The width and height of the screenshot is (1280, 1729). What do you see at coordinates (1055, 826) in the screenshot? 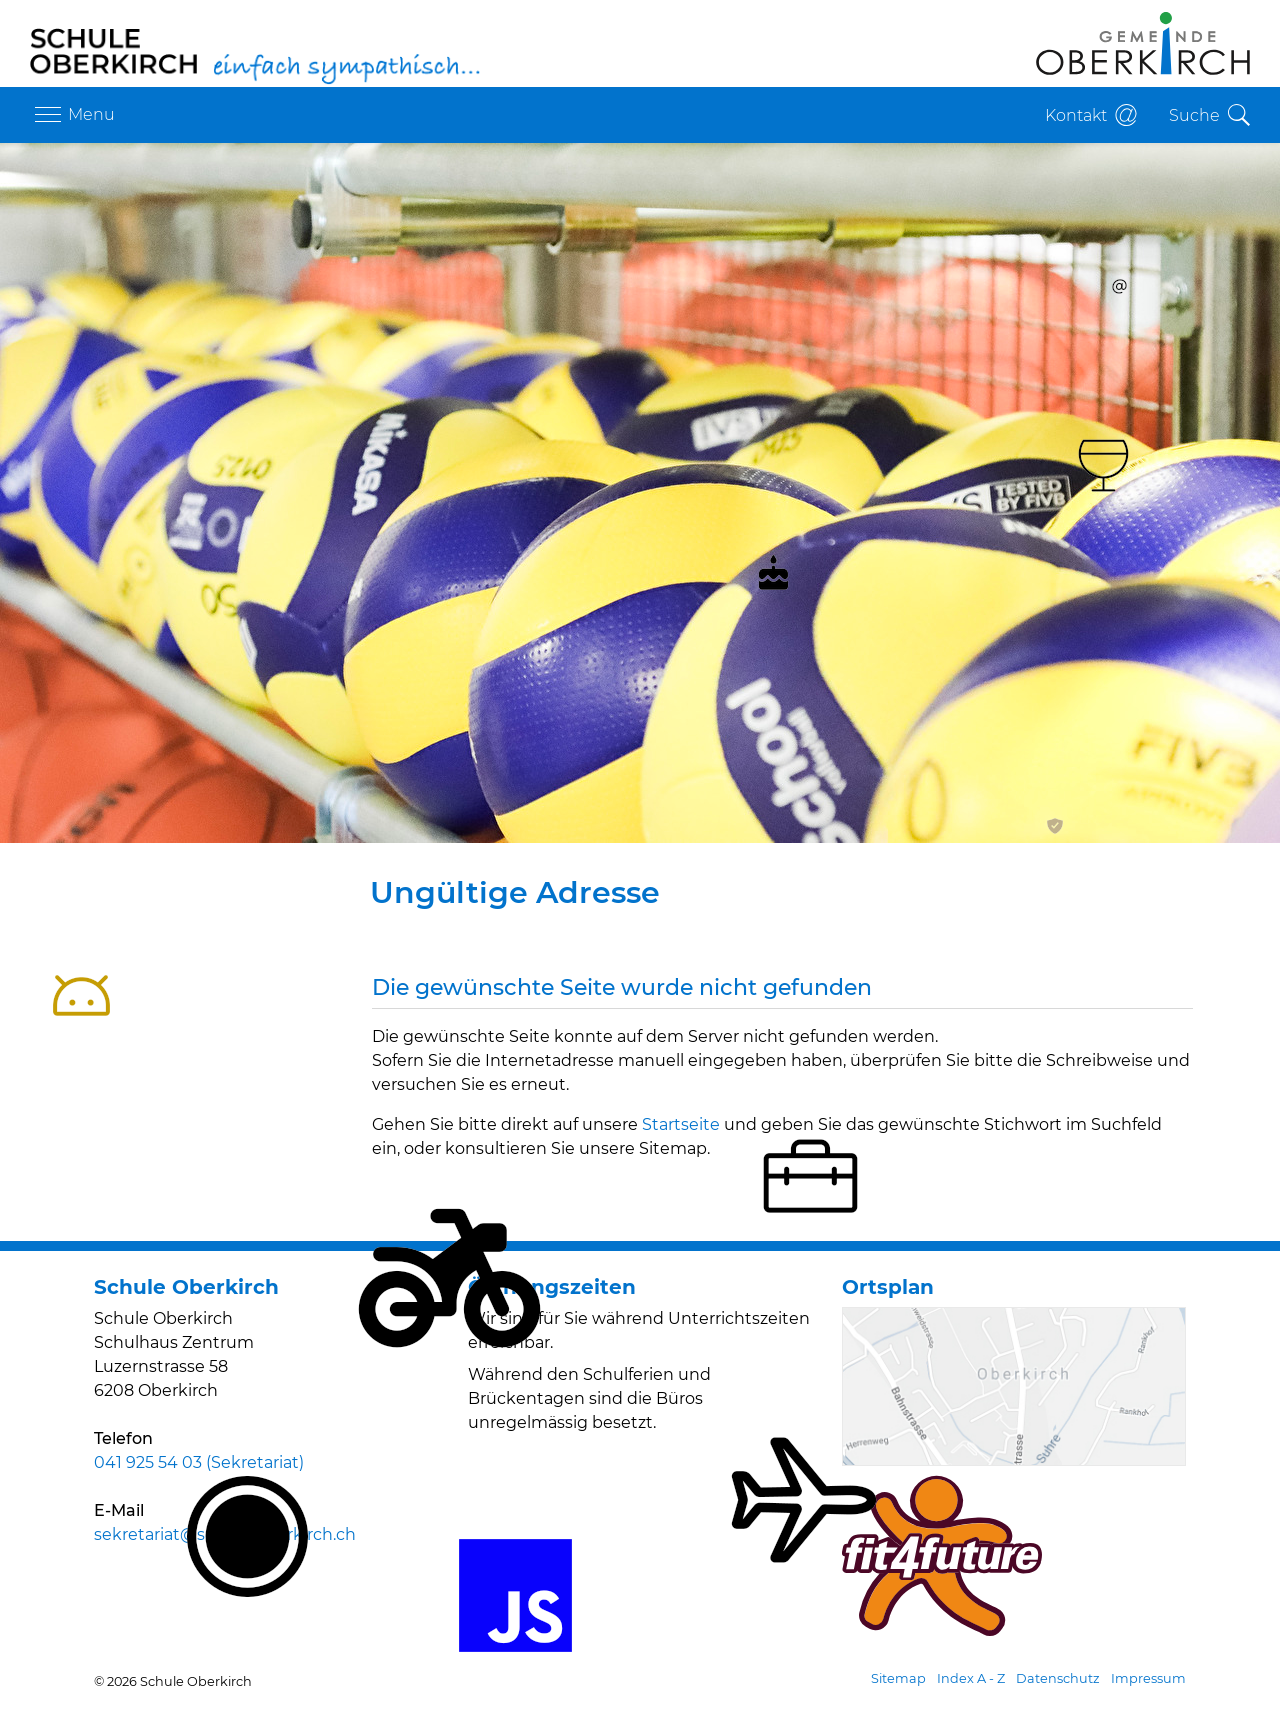
I see `indicates security verification complete` at bounding box center [1055, 826].